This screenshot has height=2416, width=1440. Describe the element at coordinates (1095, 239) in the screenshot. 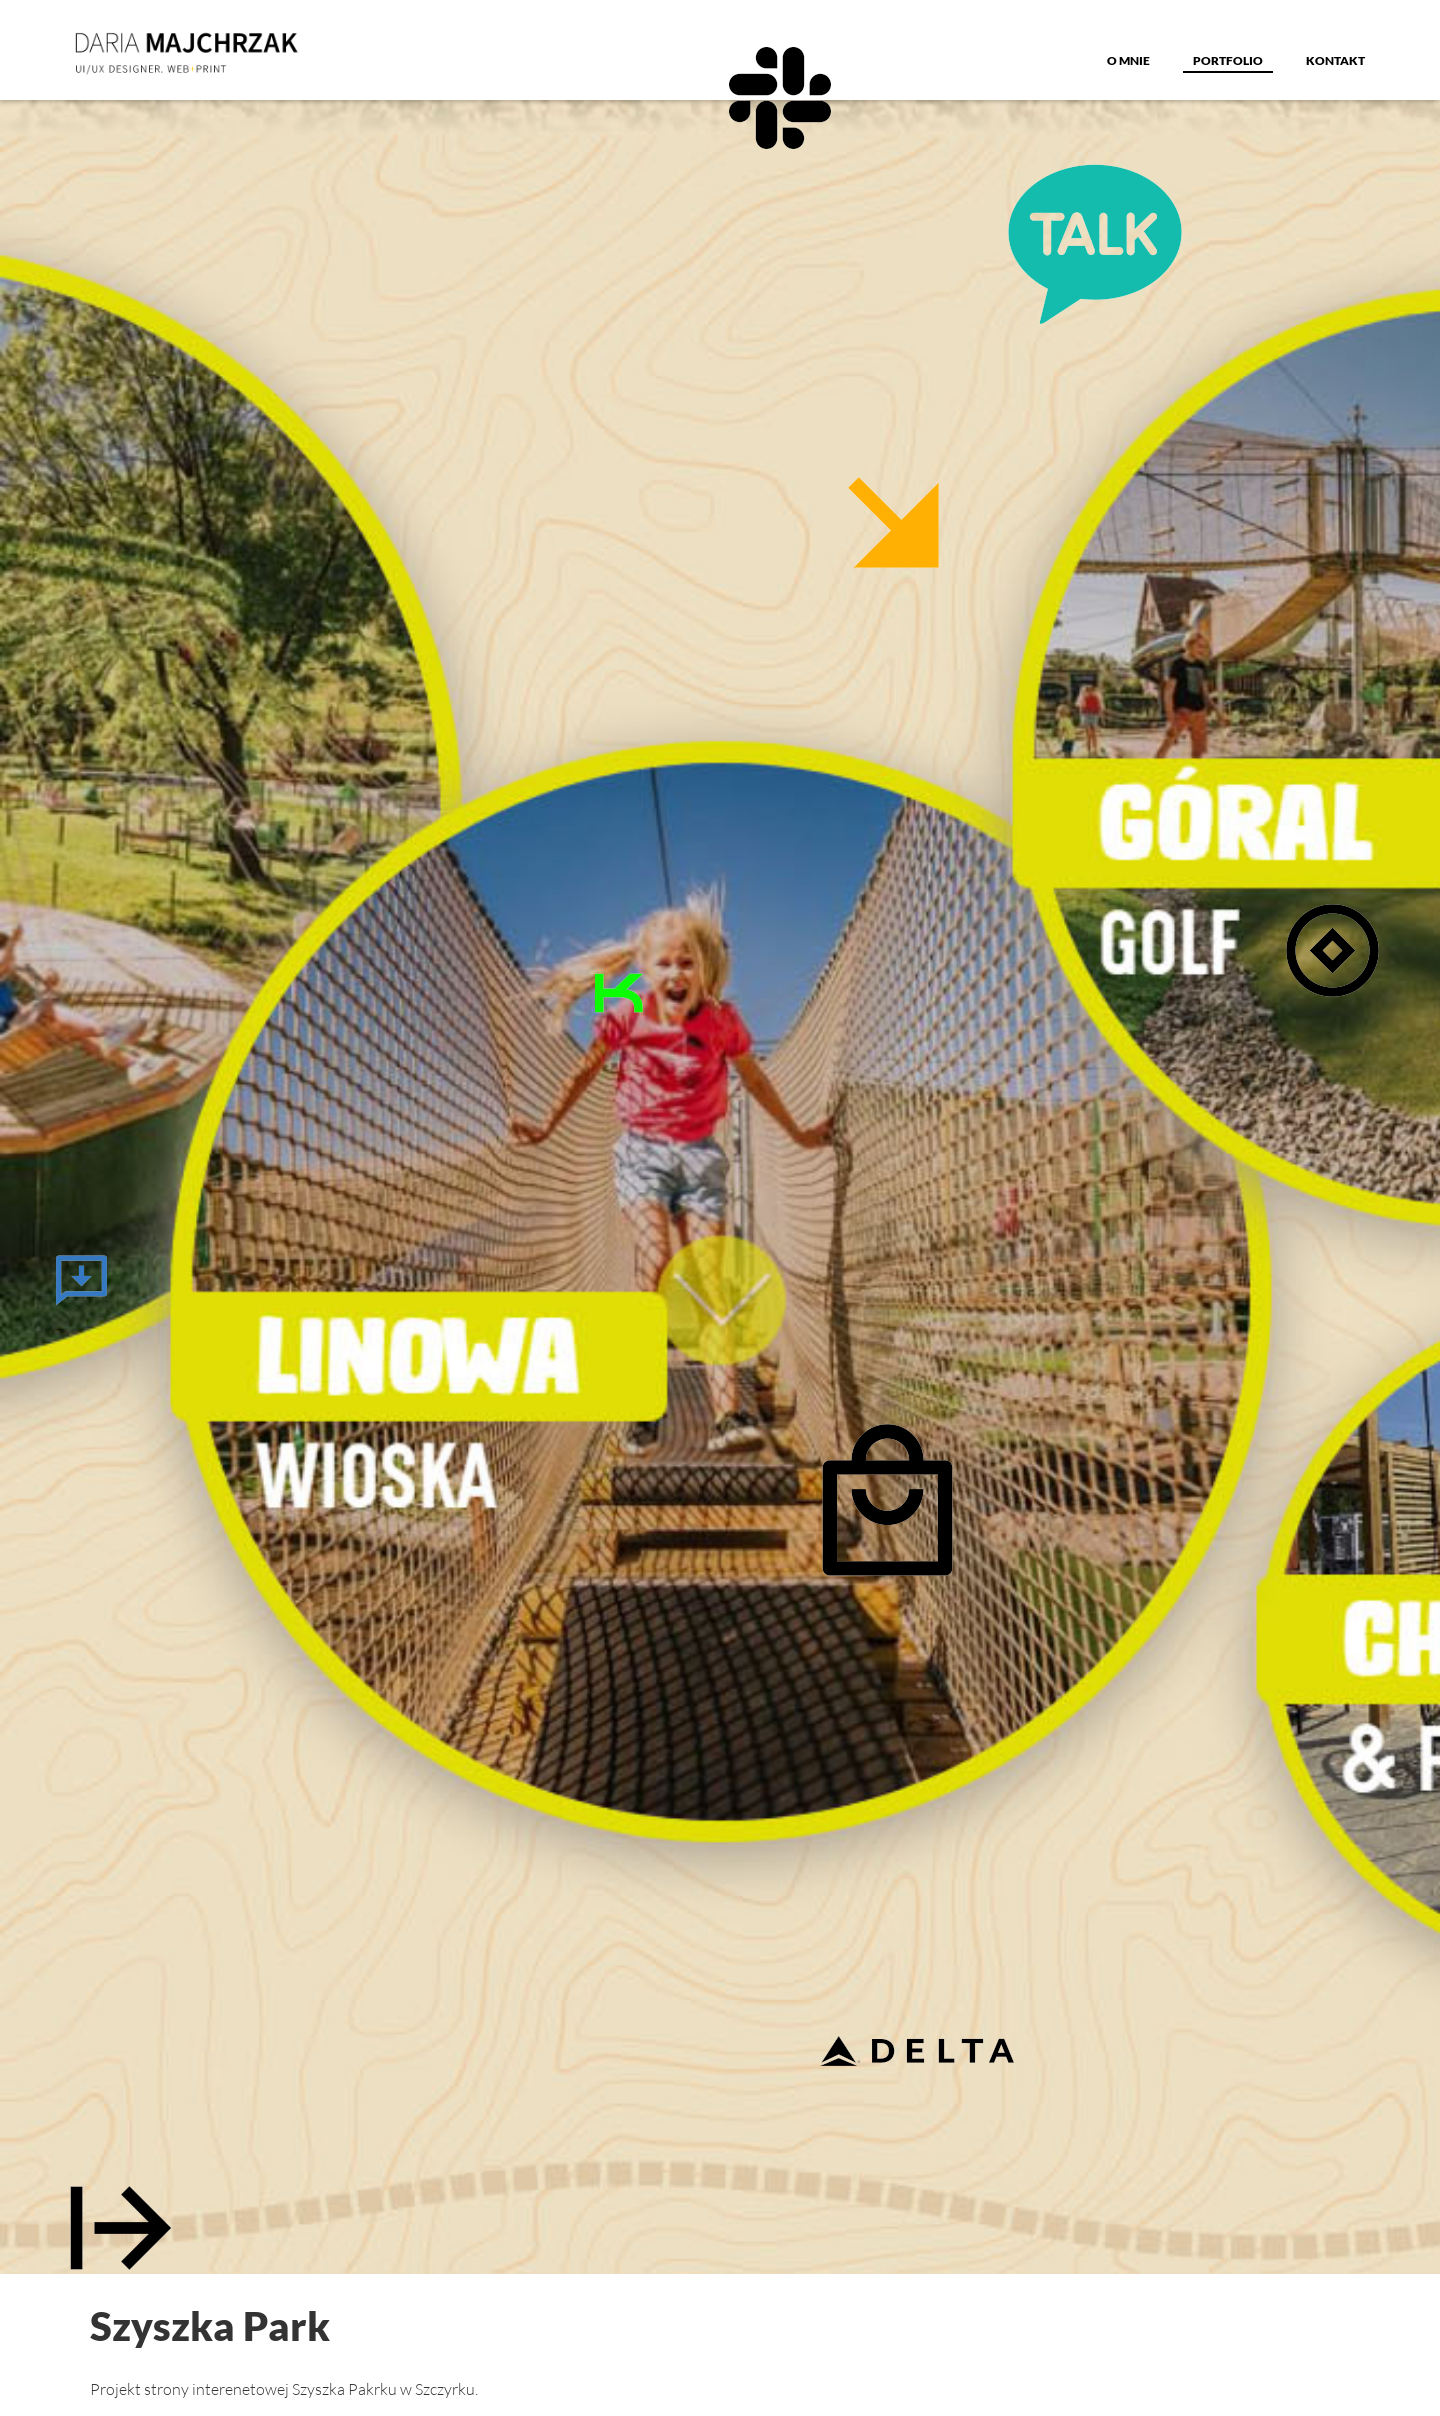

I see `open KakaoTalk messaging app` at that location.